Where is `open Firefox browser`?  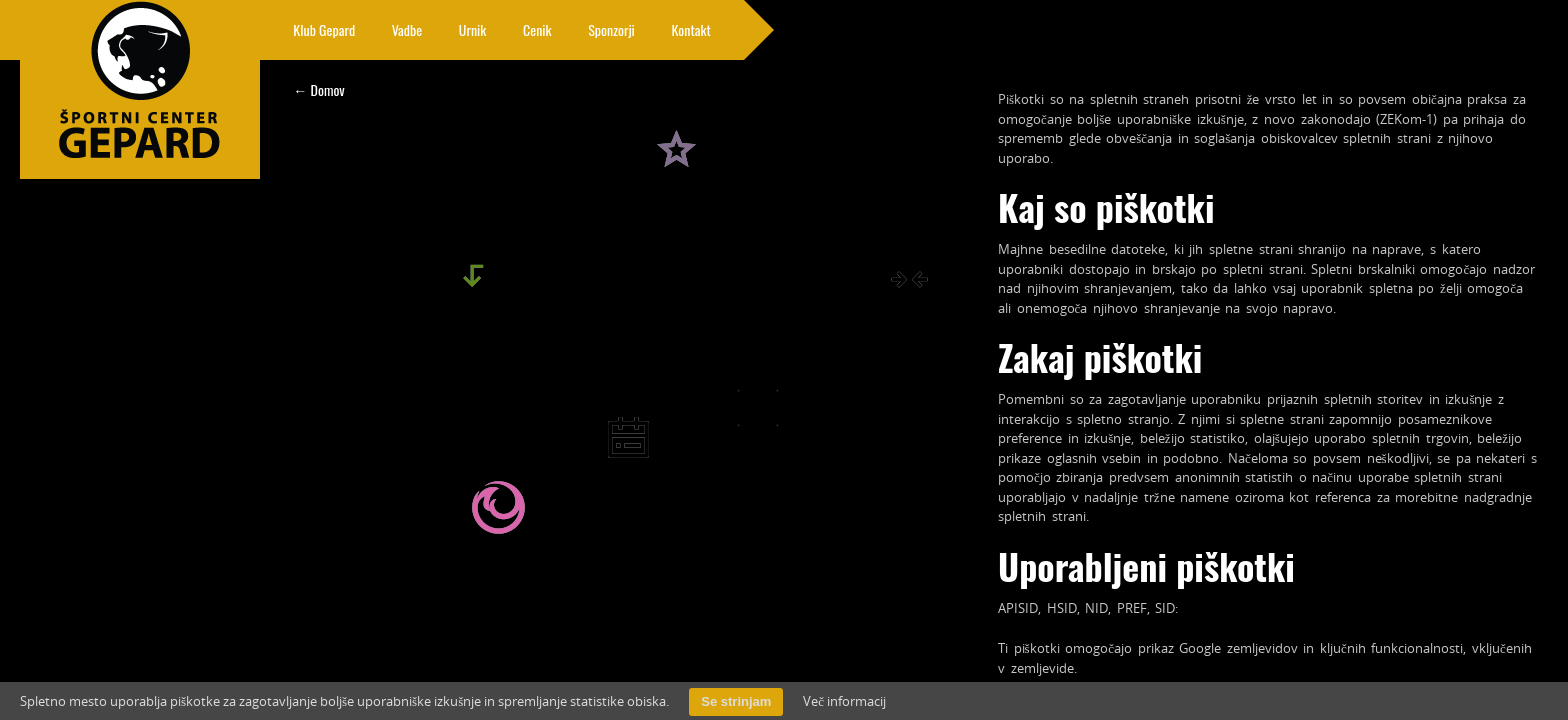 open Firefox browser is located at coordinates (498, 507).